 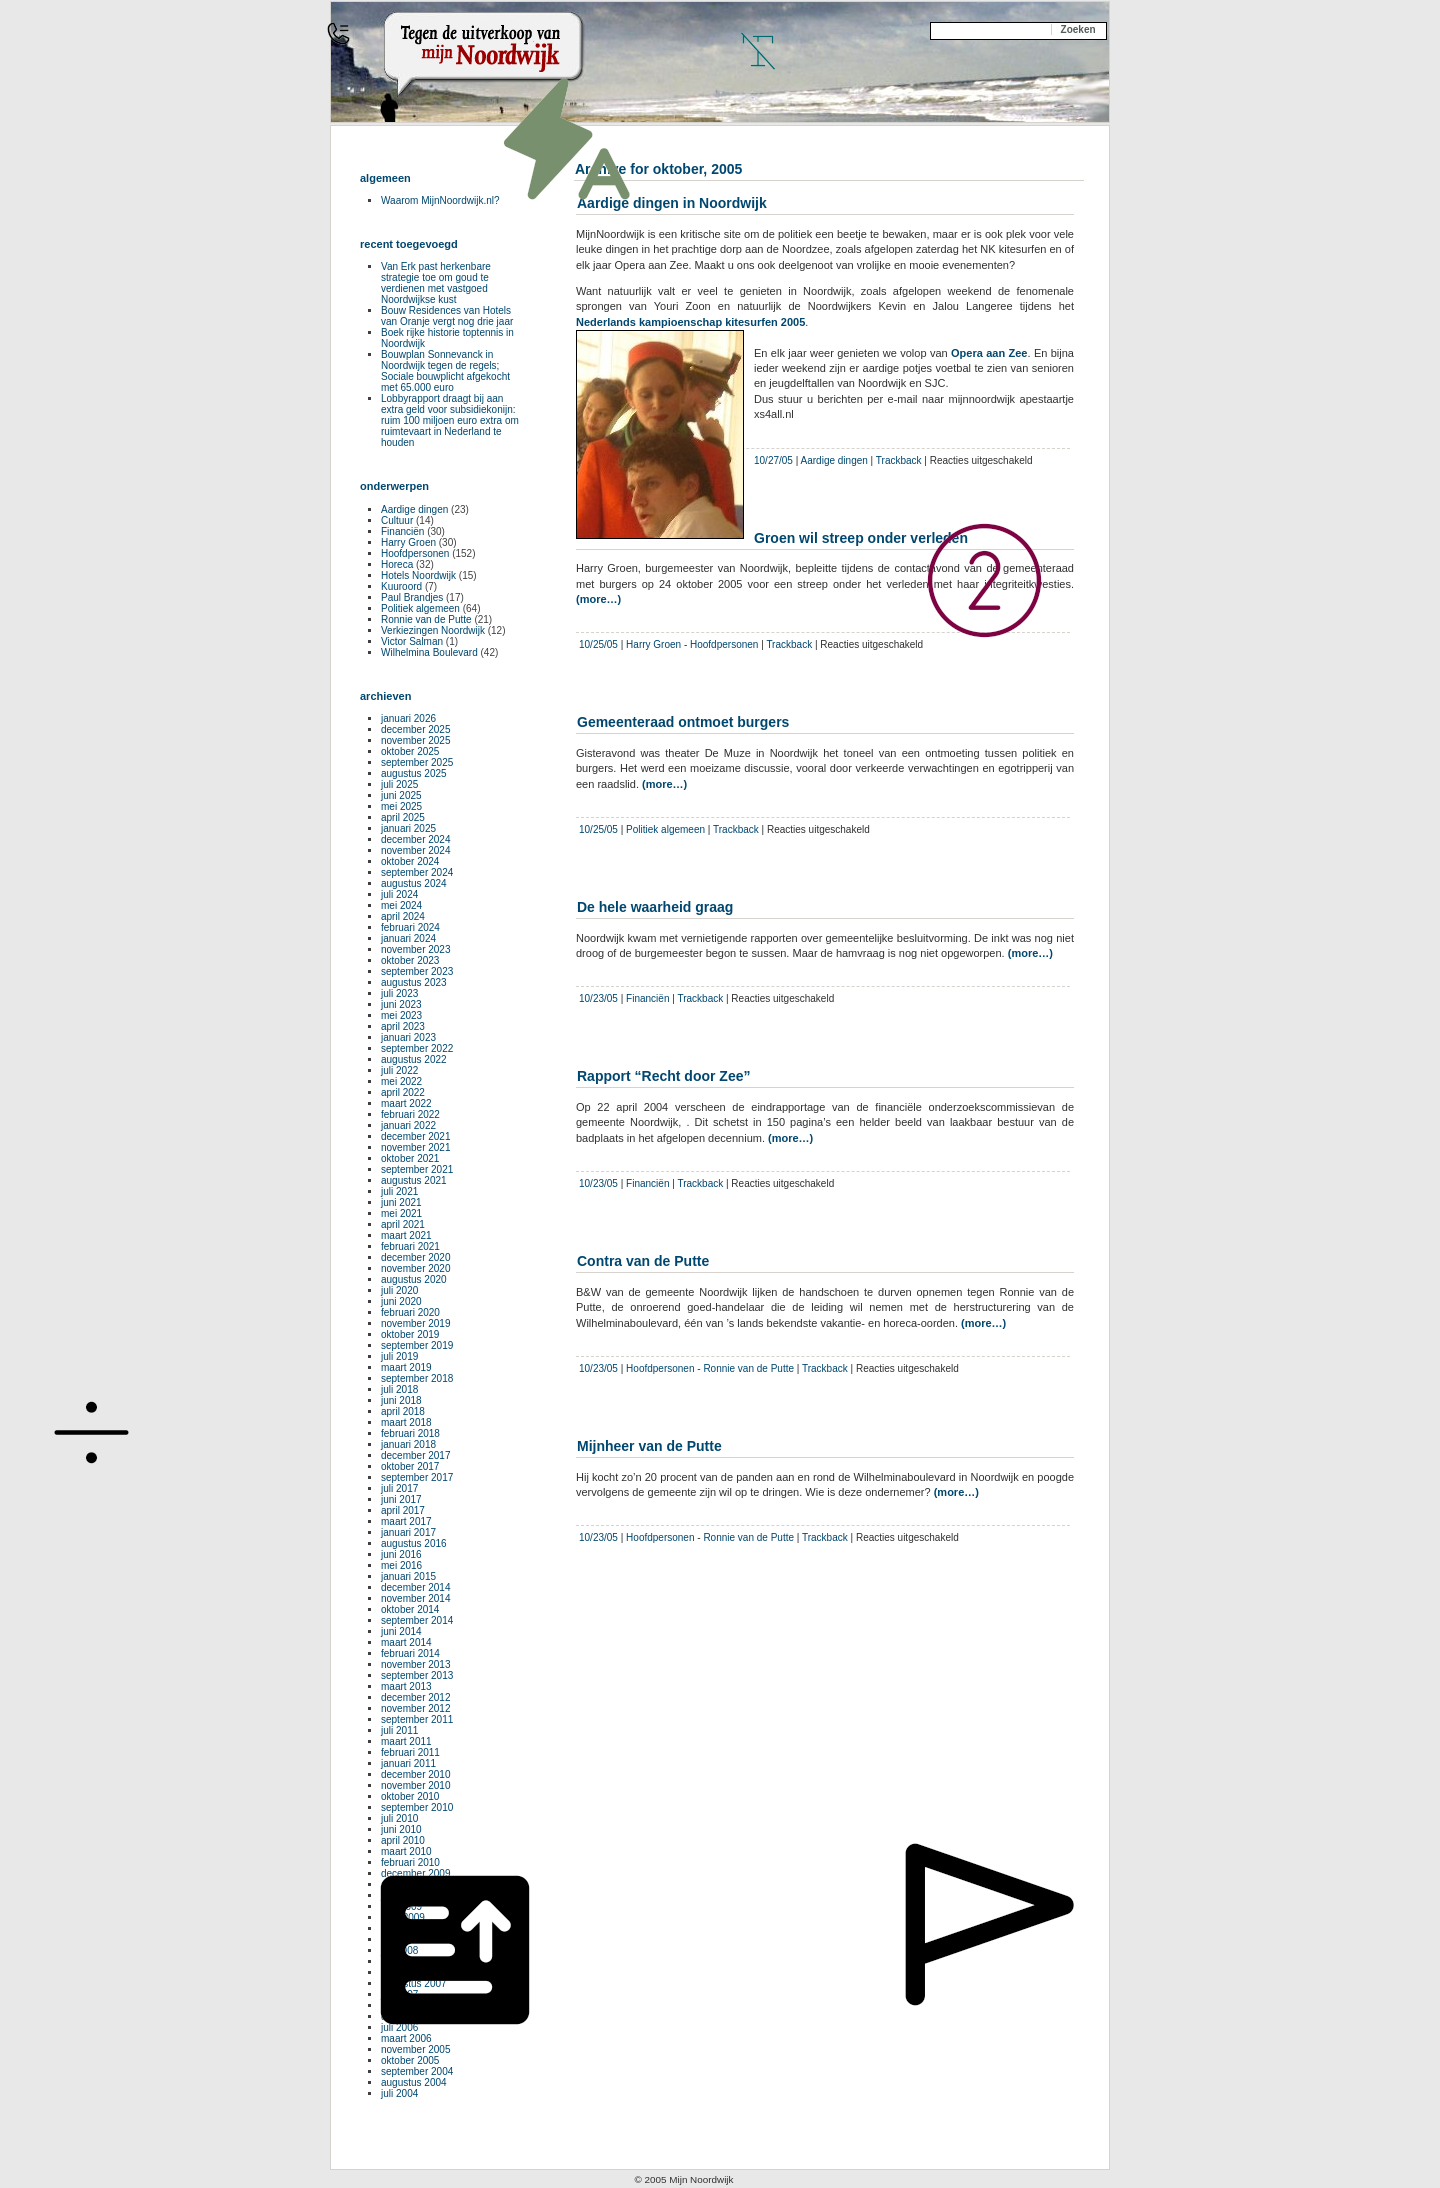 I want to click on enable auto-flash mode for camera, so click(x=564, y=143).